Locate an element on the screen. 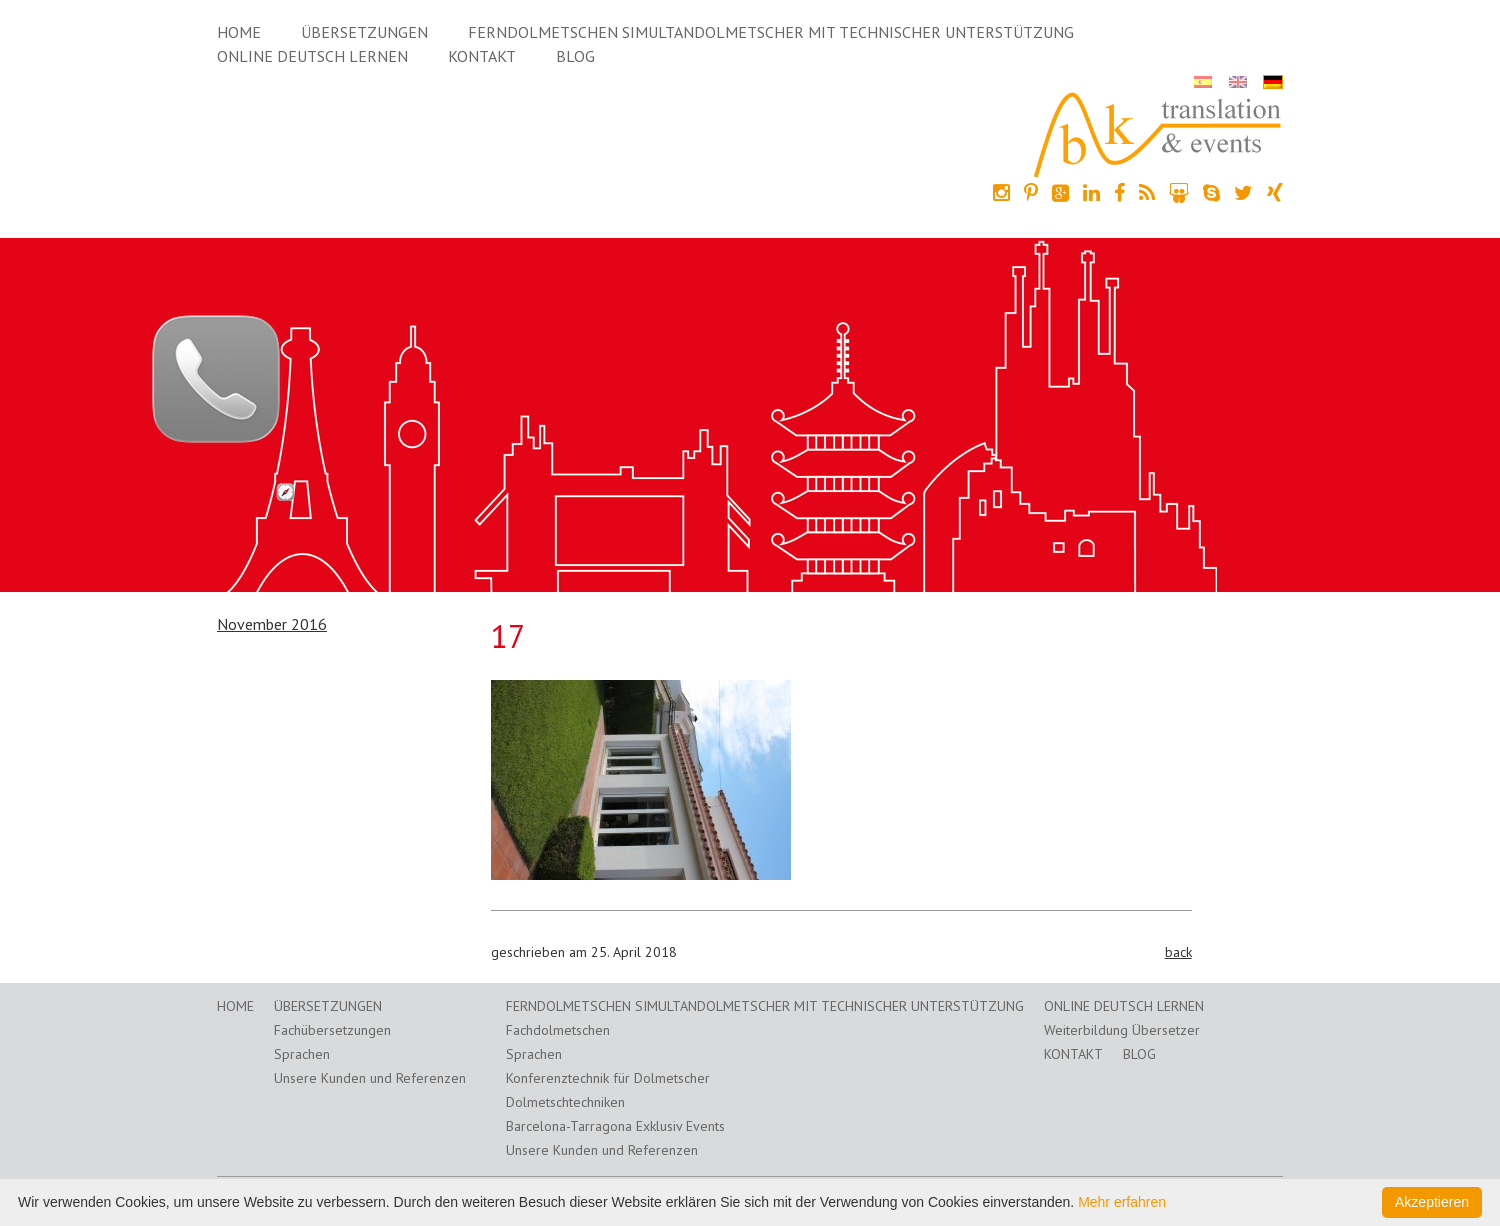  open navigation or direction preferences is located at coordinates (285, 492).